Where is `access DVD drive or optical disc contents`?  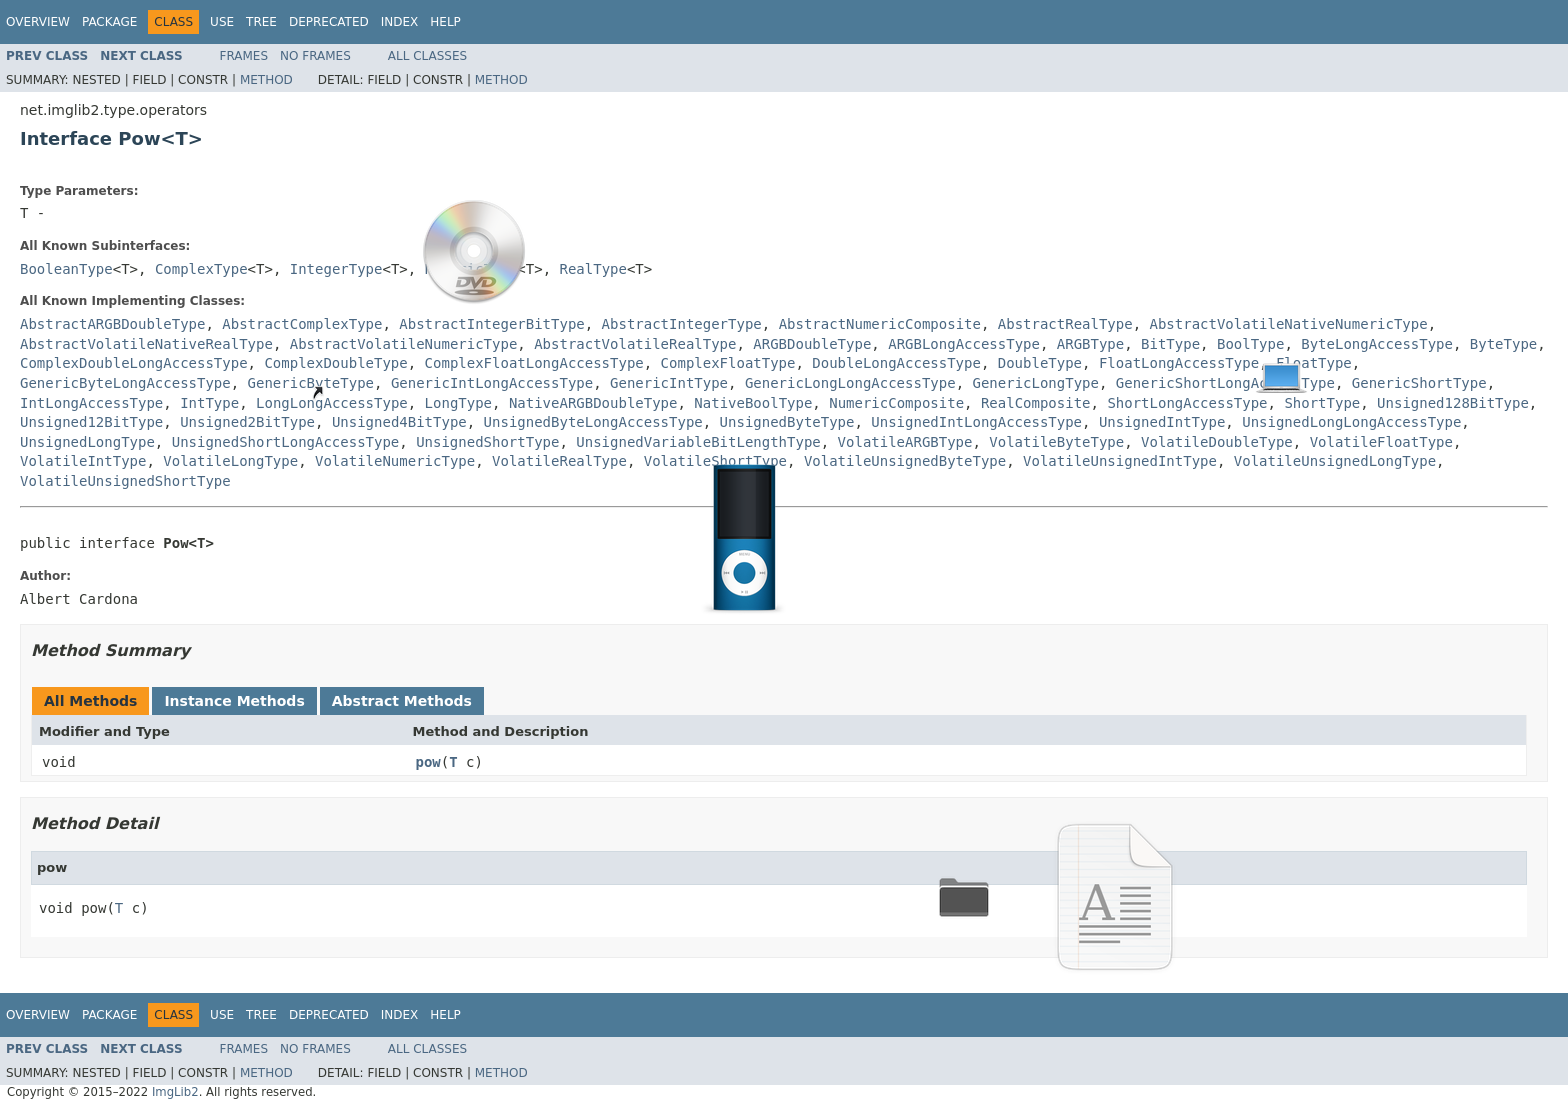 access DVD drive or optical disc contents is located at coordinates (474, 253).